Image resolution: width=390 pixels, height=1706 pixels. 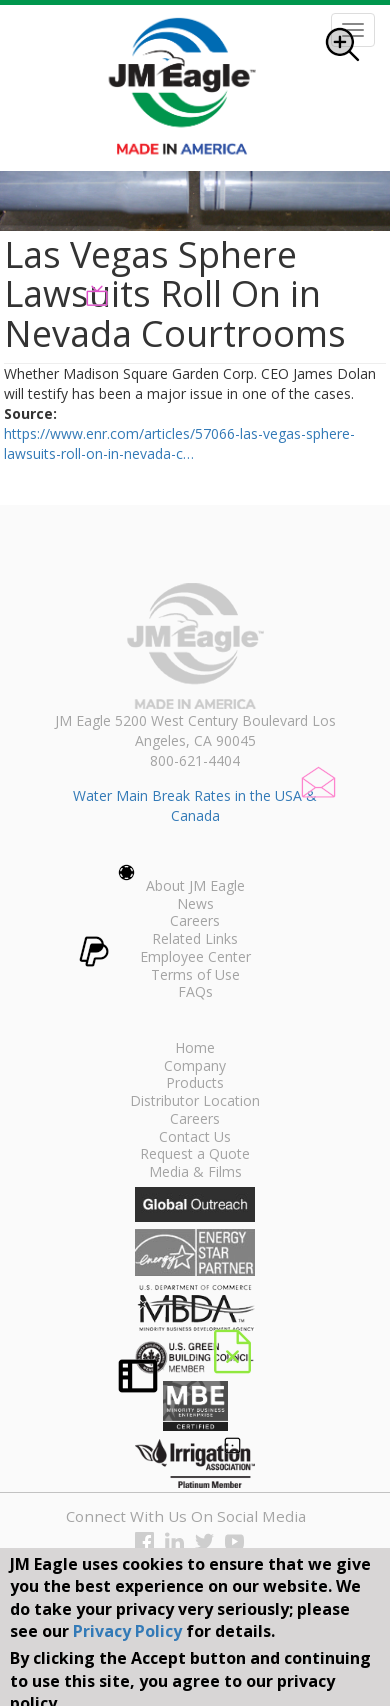 I want to click on indicates a random selection or dice roll result of one, so click(x=232, y=1445).